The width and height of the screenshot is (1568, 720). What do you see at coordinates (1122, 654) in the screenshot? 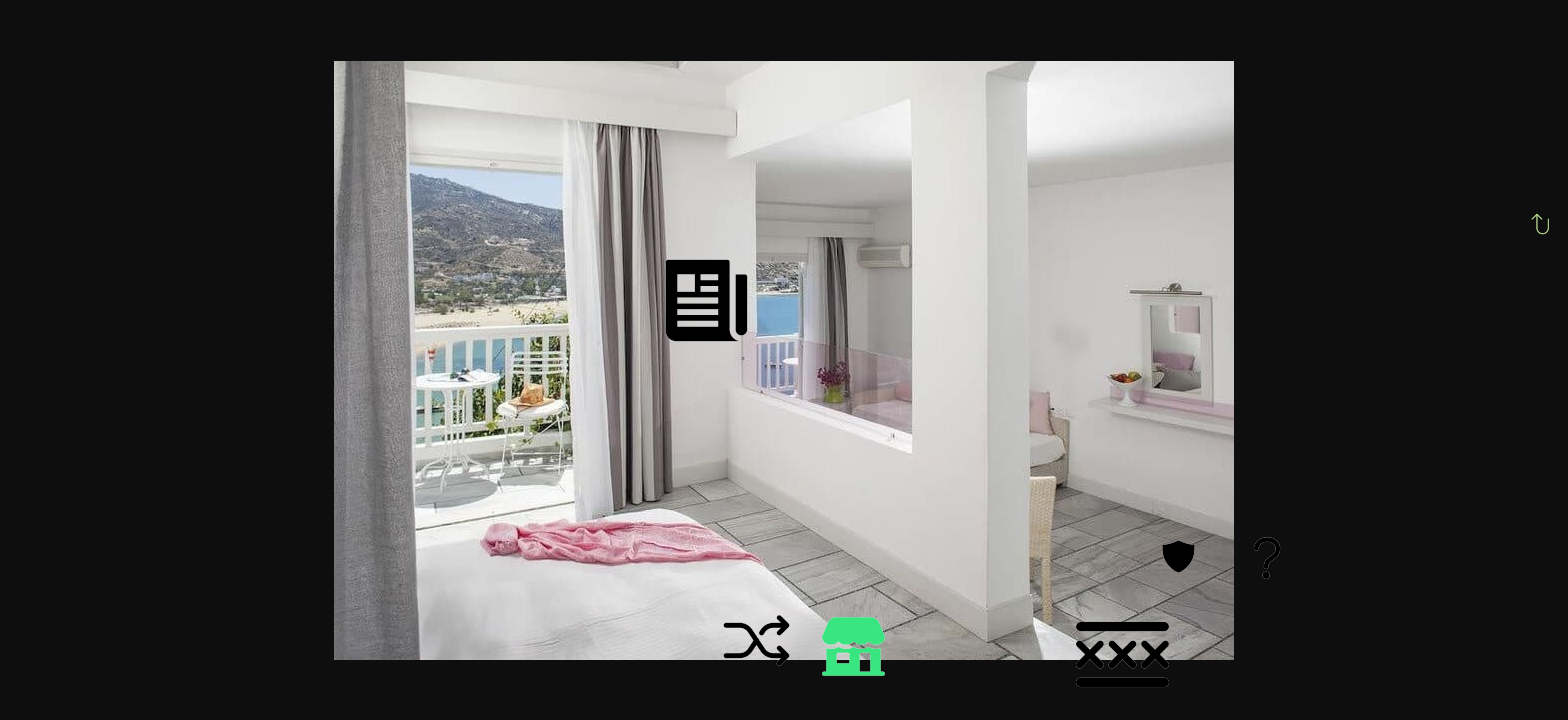
I see `delete multiple selected items` at bounding box center [1122, 654].